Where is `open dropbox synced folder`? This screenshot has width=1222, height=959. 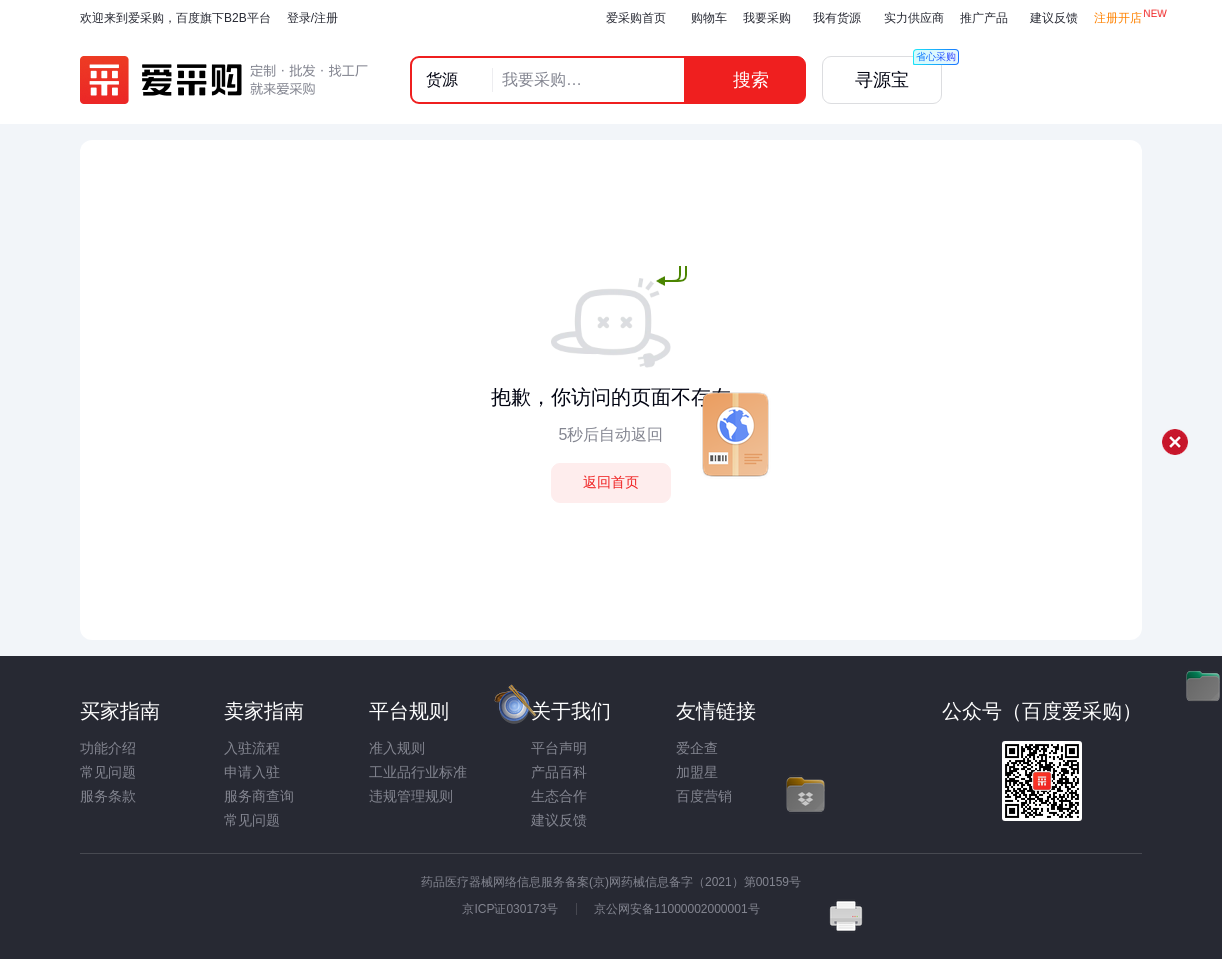 open dropbox synced folder is located at coordinates (805, 794).